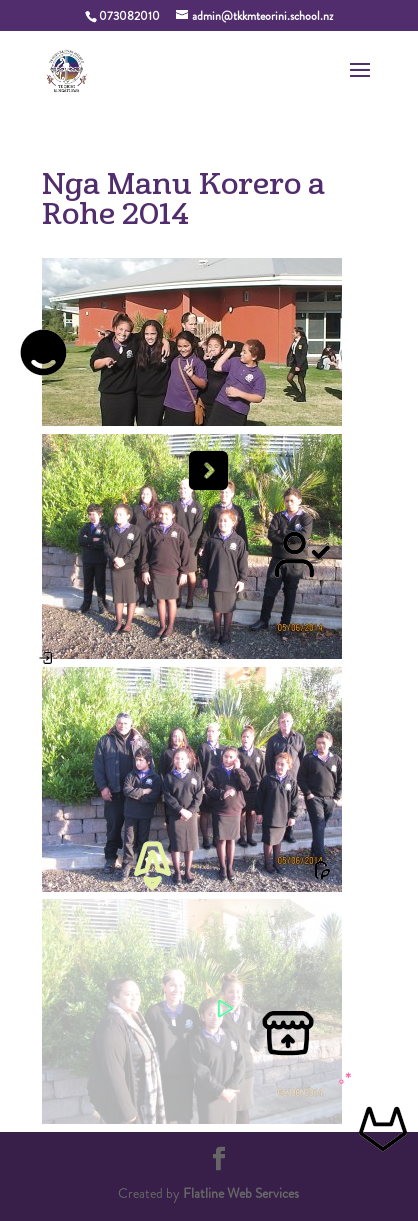 This screenshot has height=1221, width=418. I want to click on apply inner shadow effect to bottom edge, so click(43, 352).